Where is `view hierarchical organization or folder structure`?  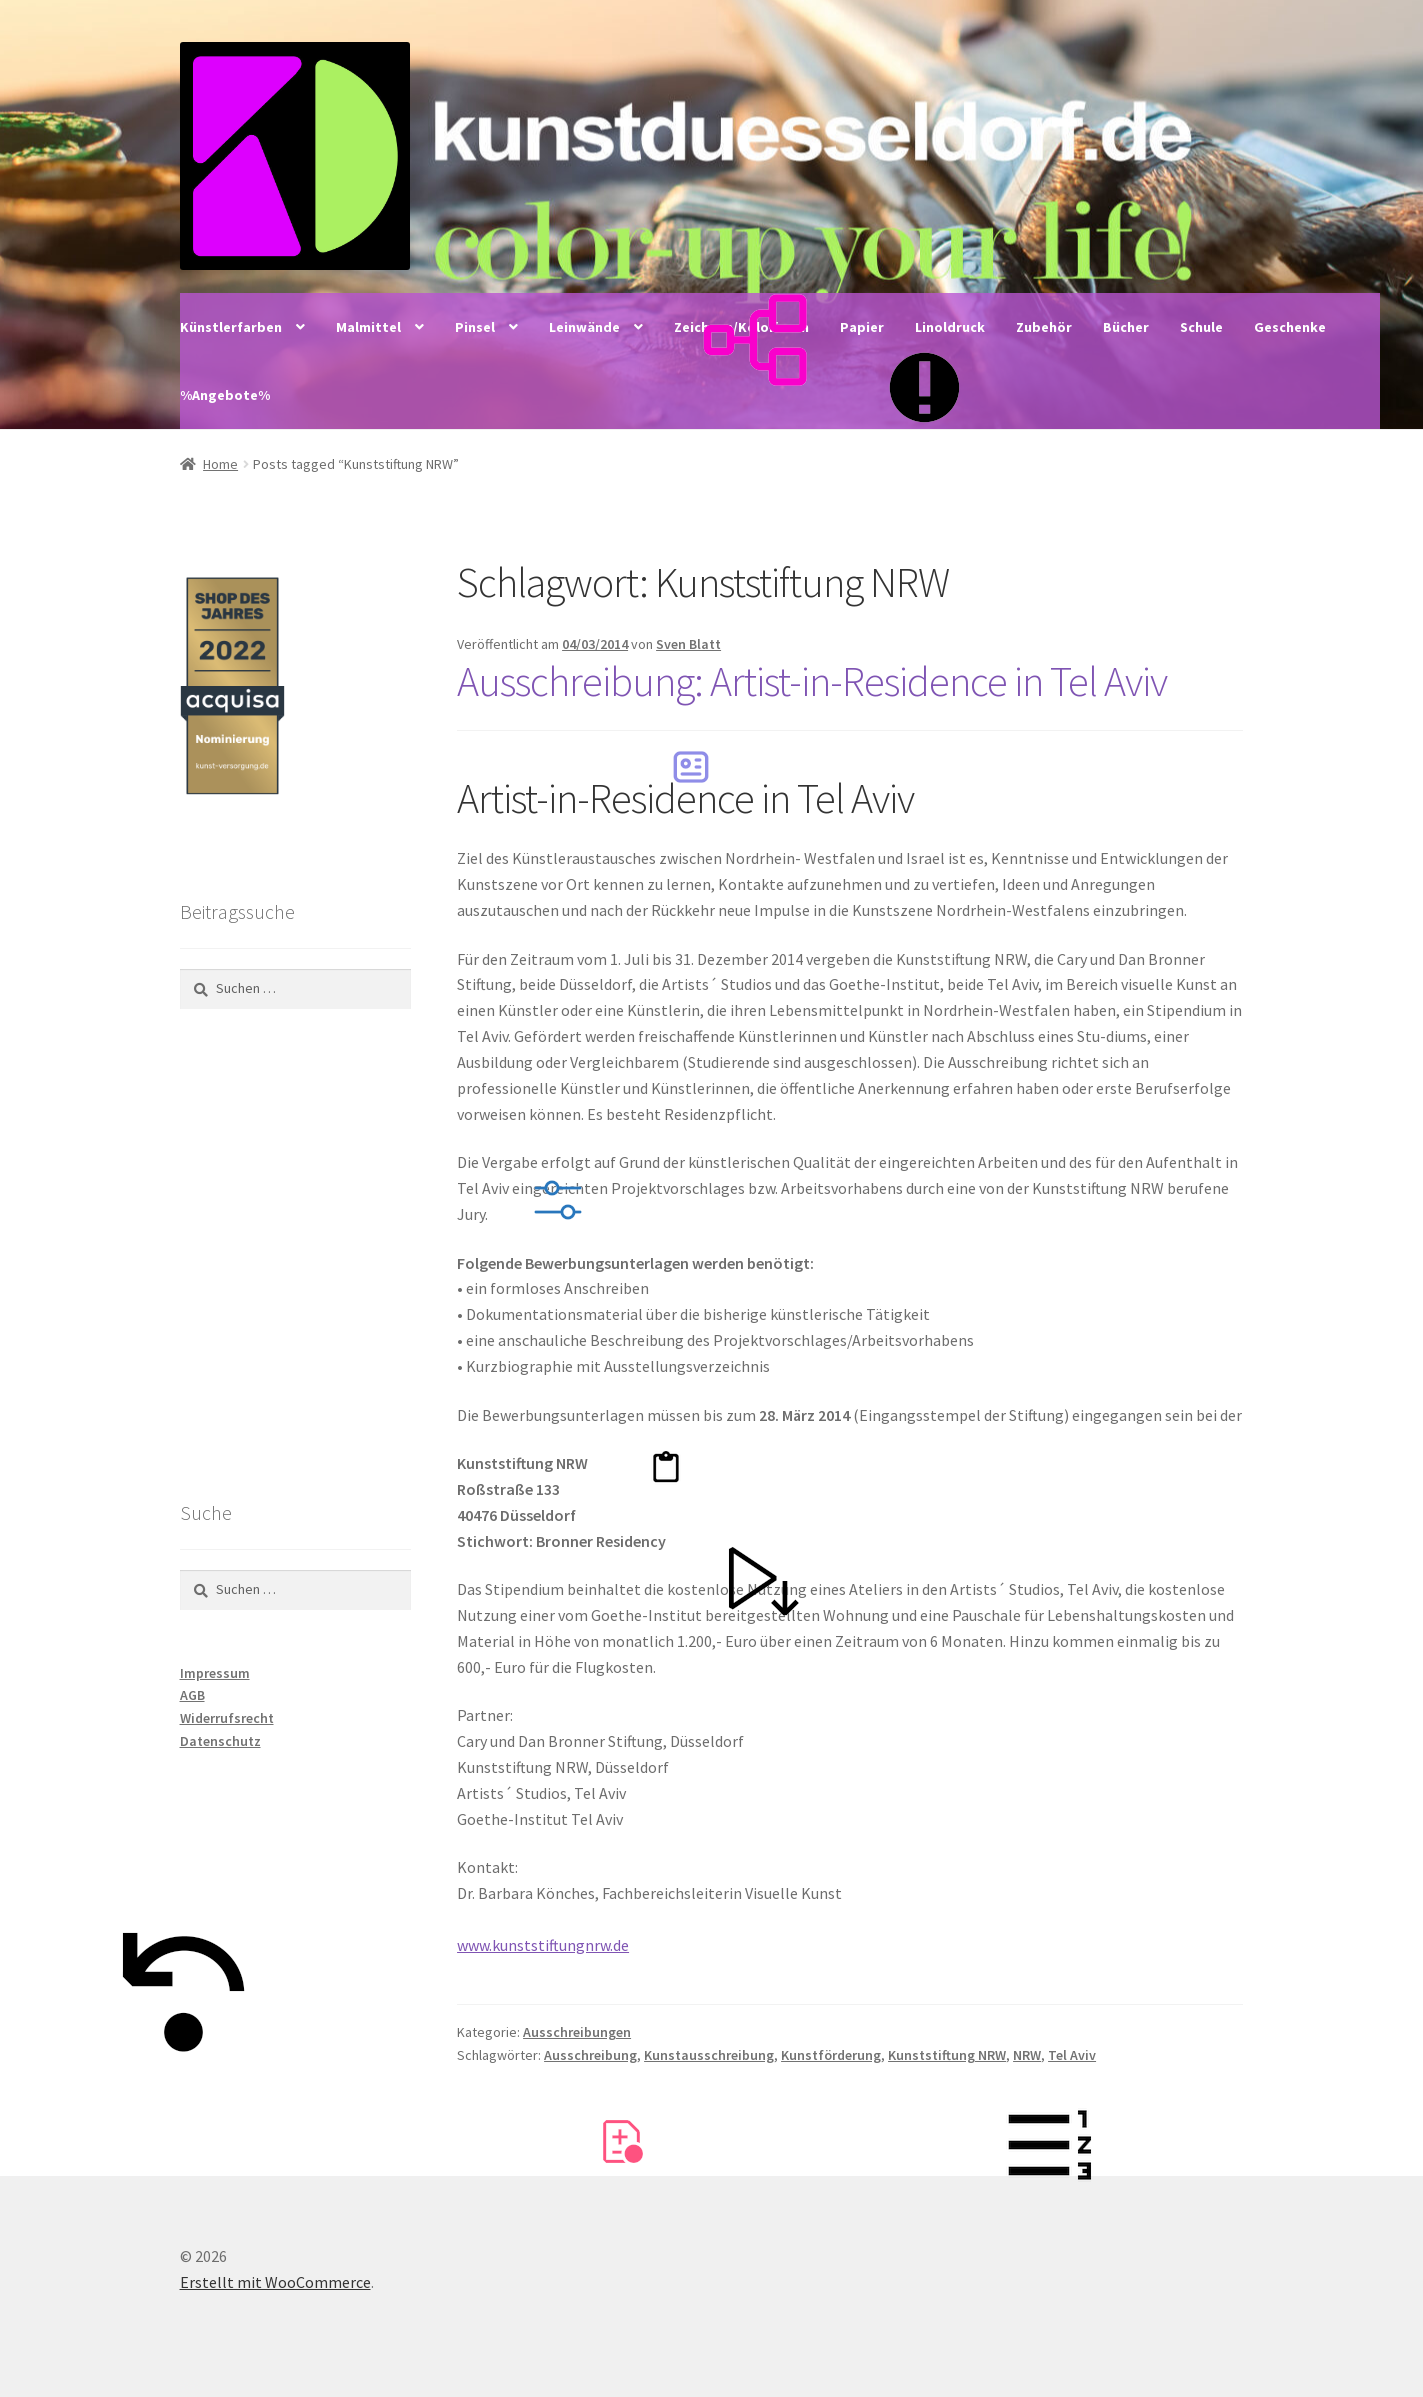
view hierarchical organization or folder structure is located at coordinates (761, 340).